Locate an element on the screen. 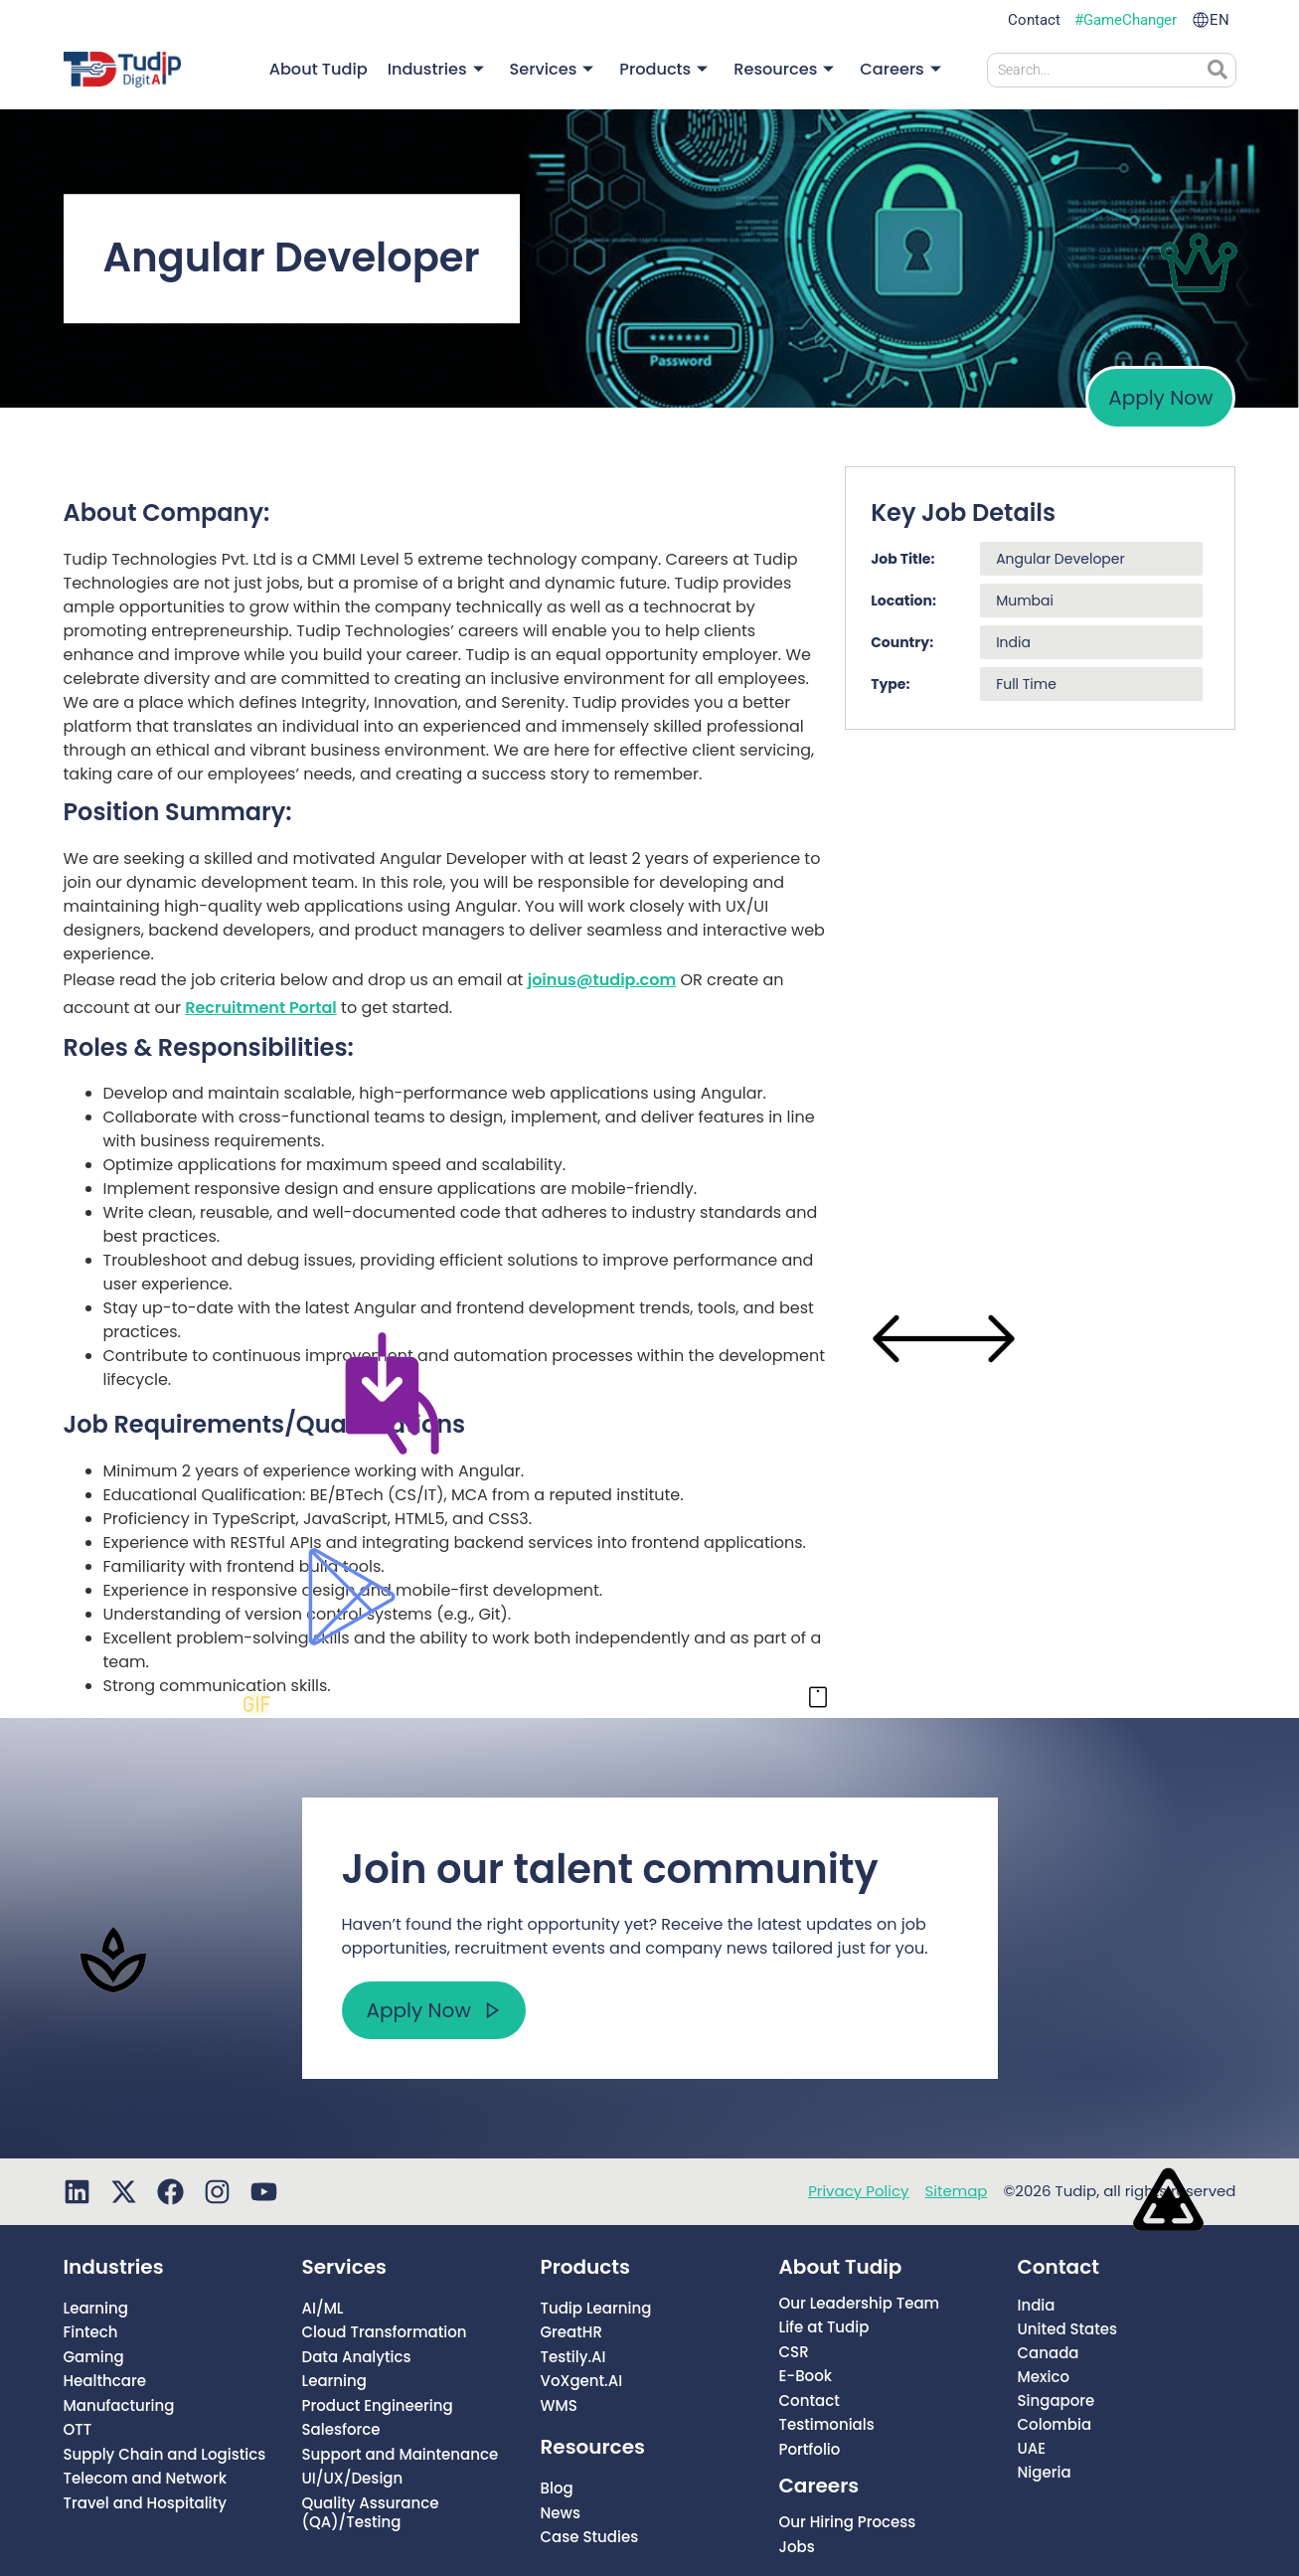 The height and width of the screenshot is (2576, 1299). access spa or wellness services is located at coordinates (113, 1960).